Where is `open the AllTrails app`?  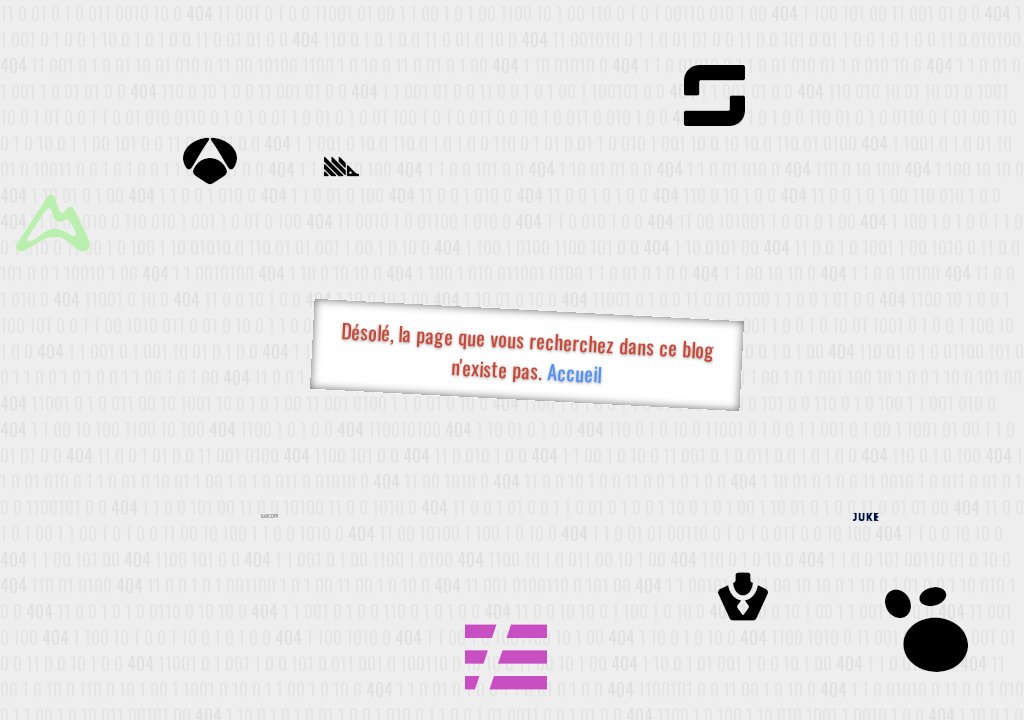 open the AllTrails app is located at coordinates (53, 223).